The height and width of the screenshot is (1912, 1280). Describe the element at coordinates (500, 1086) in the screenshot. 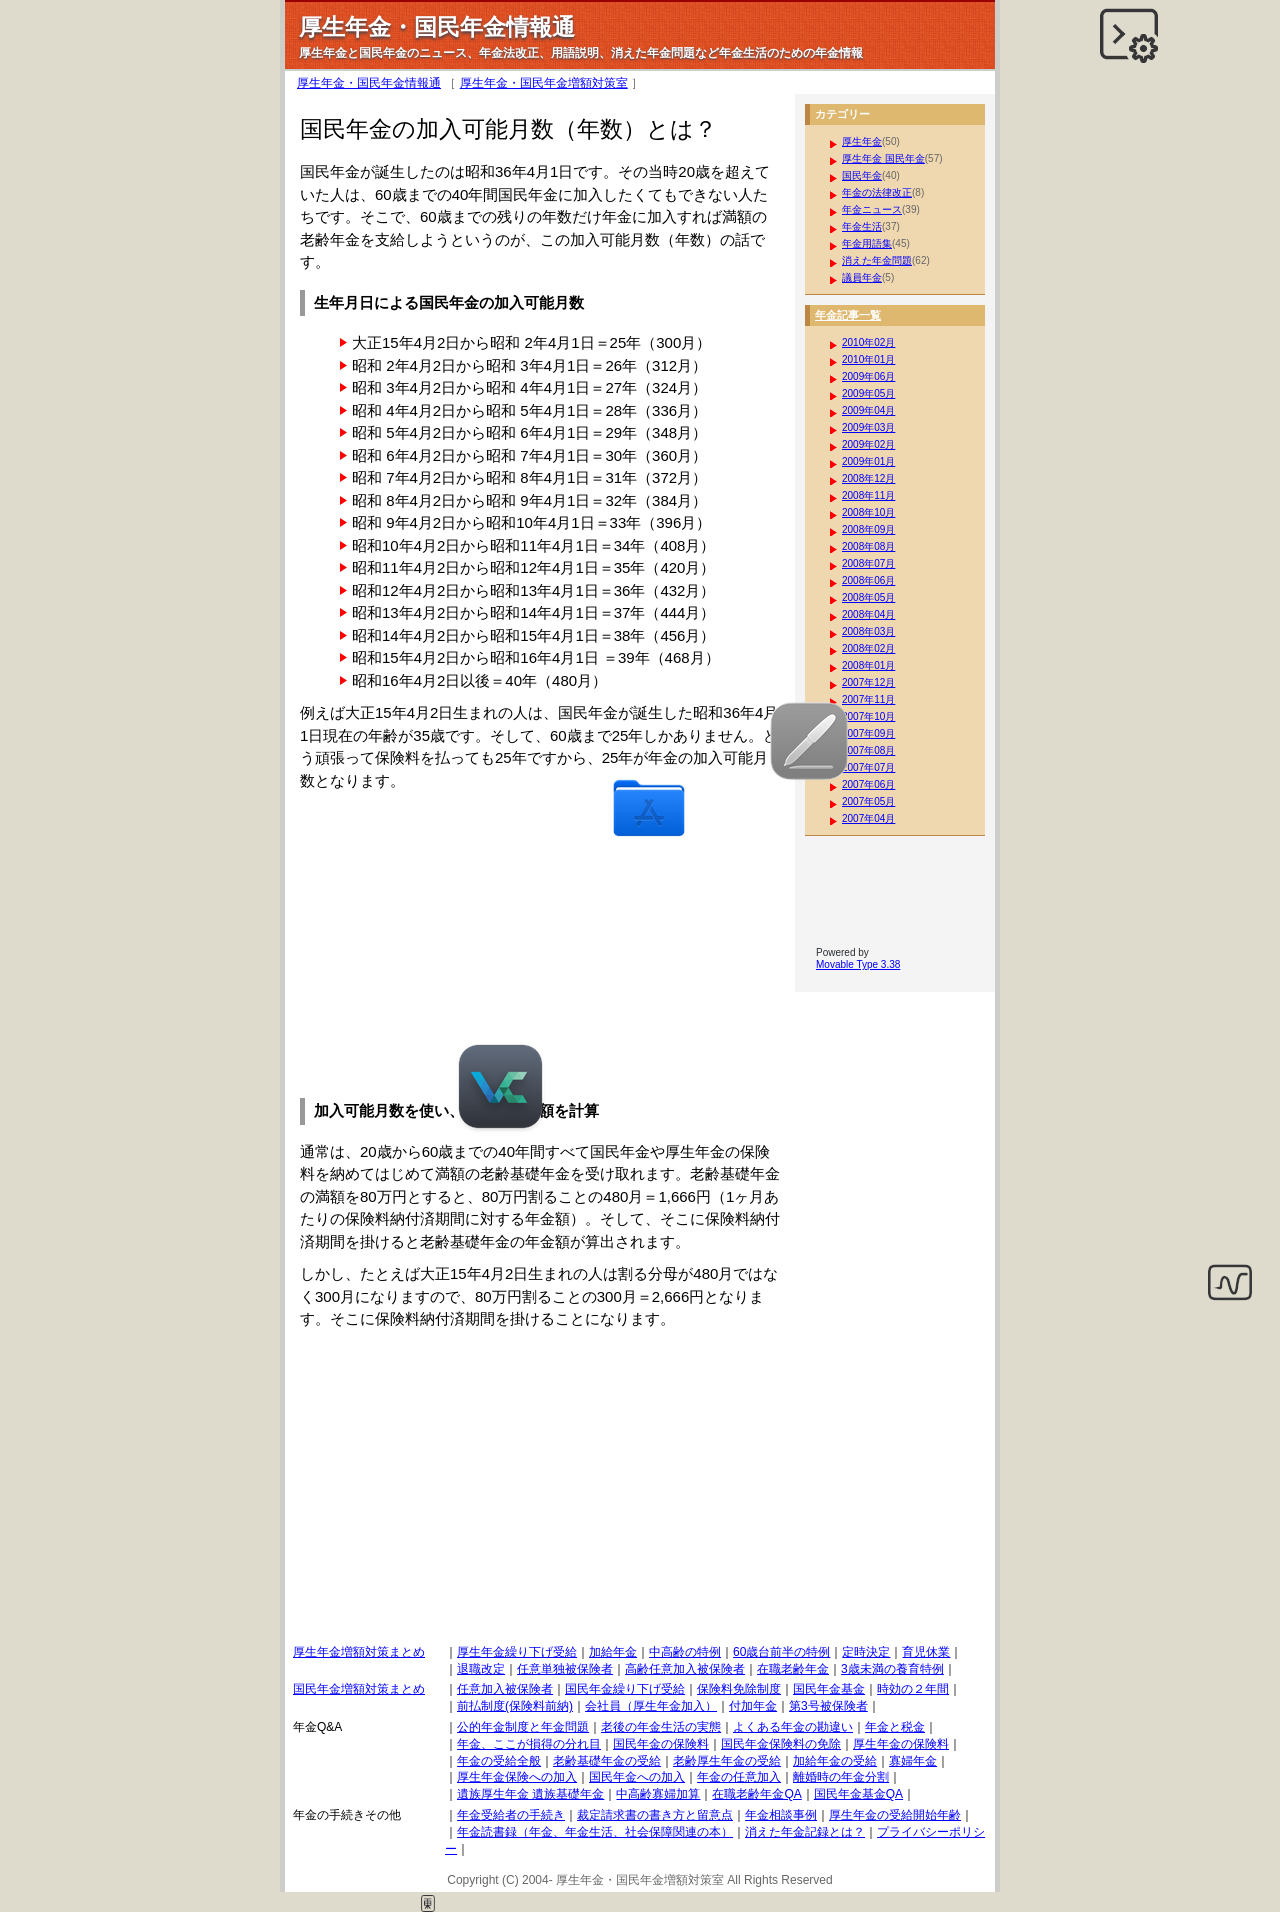

I see `open veracrypt disk encryption app` at that location.